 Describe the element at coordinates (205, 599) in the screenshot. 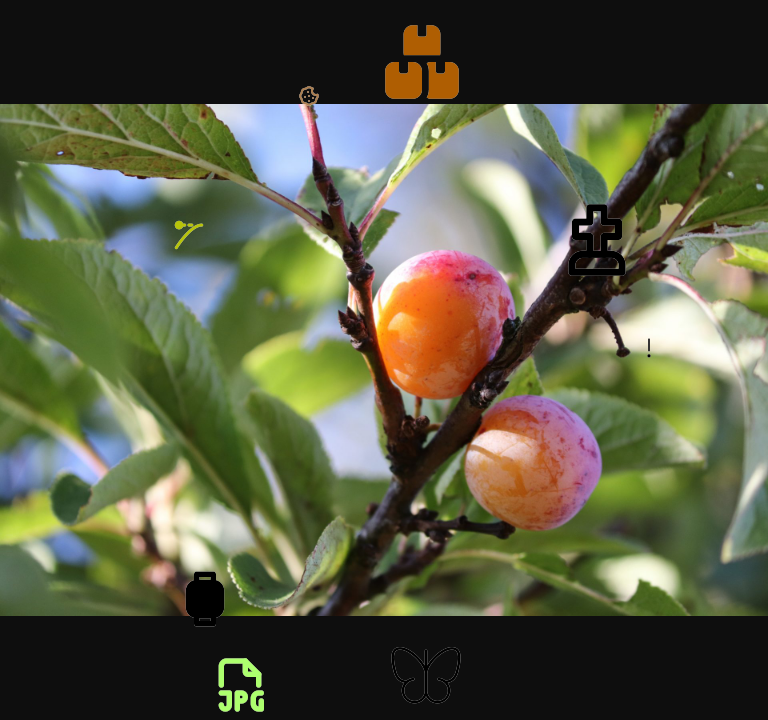

I see `access smartwatch settings` at that location.